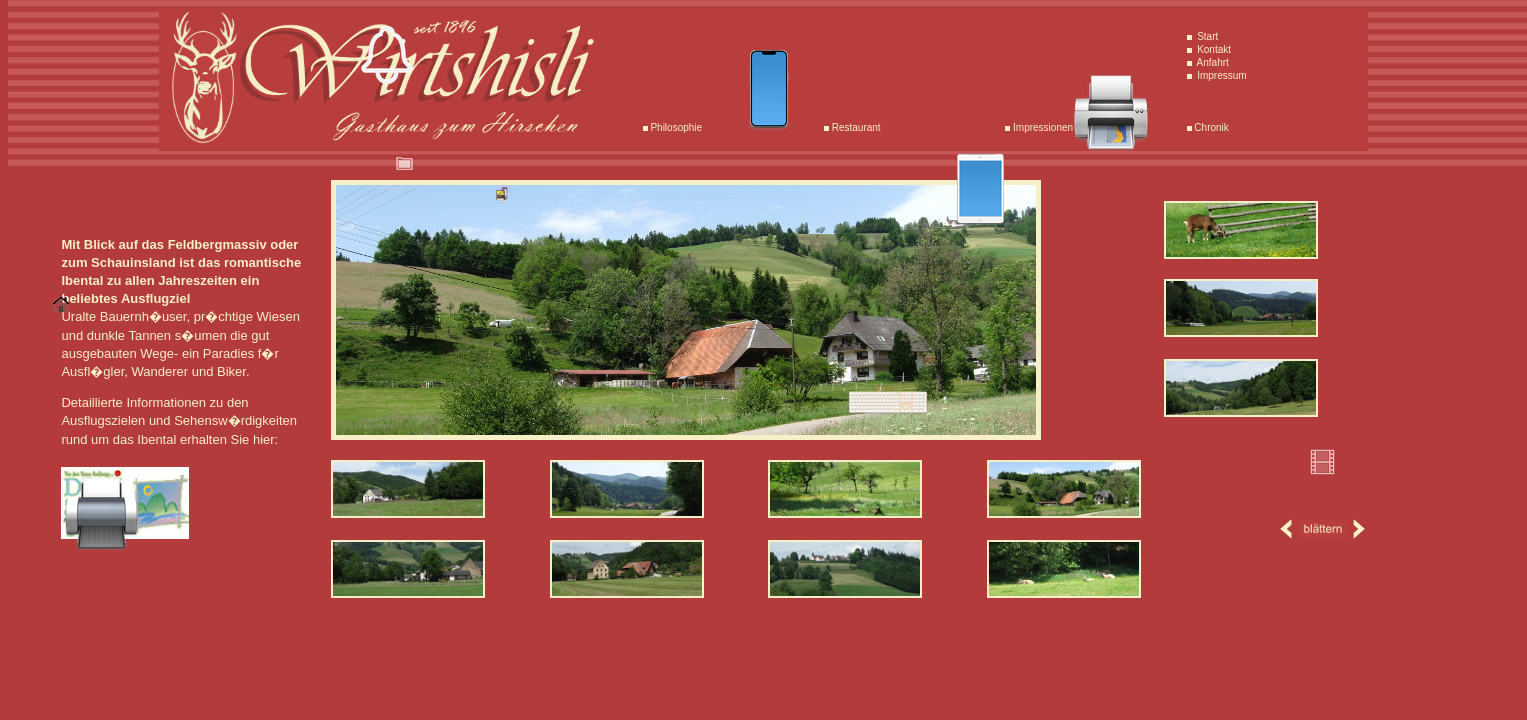 This screenshot has width=1527, height=720. What do you see at coordinates (769, 90) in the screenshot?
I see `iPhone 13 device icon` at bounding box center [769, 90].